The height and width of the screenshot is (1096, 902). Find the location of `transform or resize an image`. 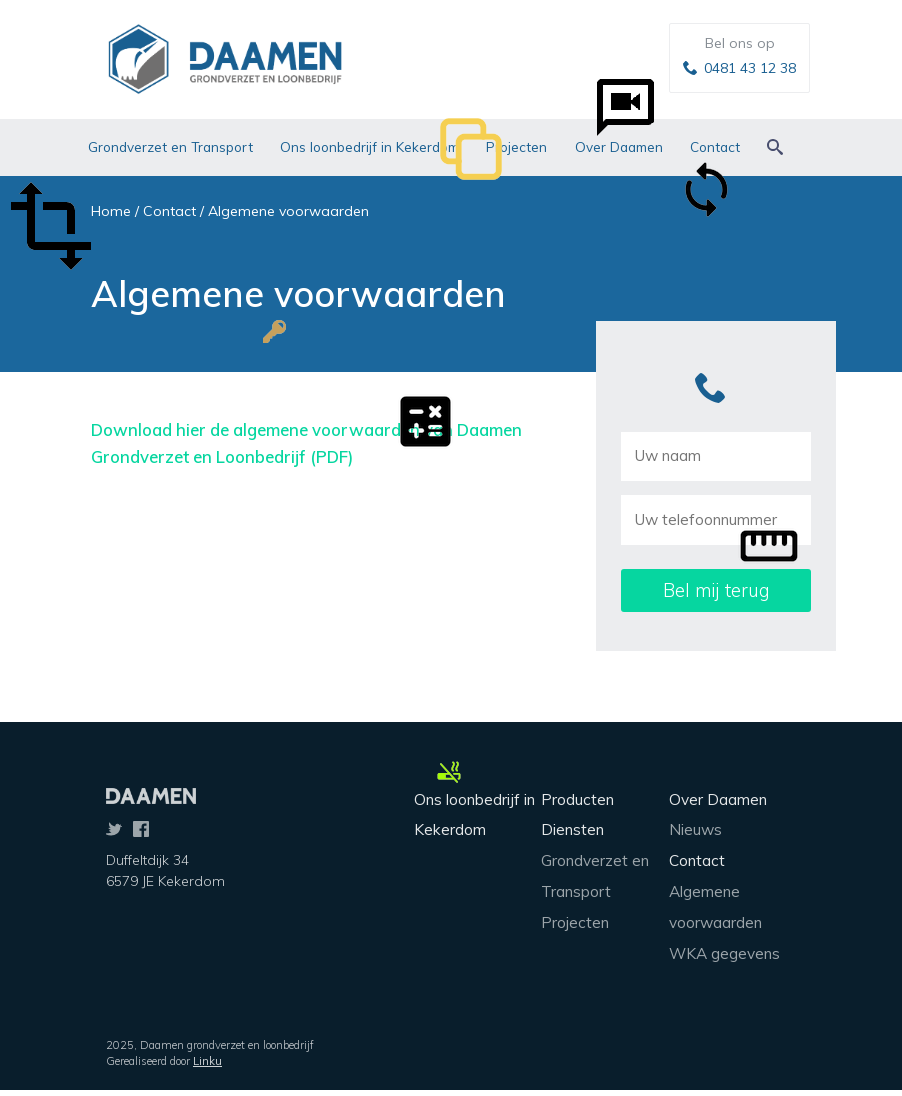

transform or resize an image is located at coordinates (51, 226).